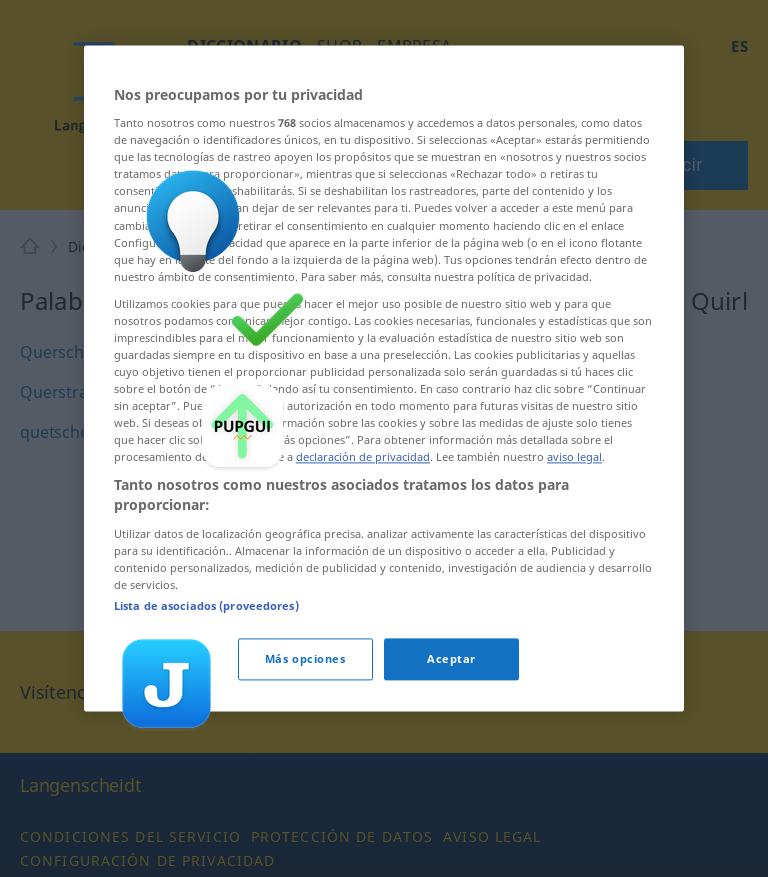  What do you see at coordinates (193, 221) in the screenshot?
I see `open the tips app for helpful hints and tutorials` at bounding box center [193, 221].